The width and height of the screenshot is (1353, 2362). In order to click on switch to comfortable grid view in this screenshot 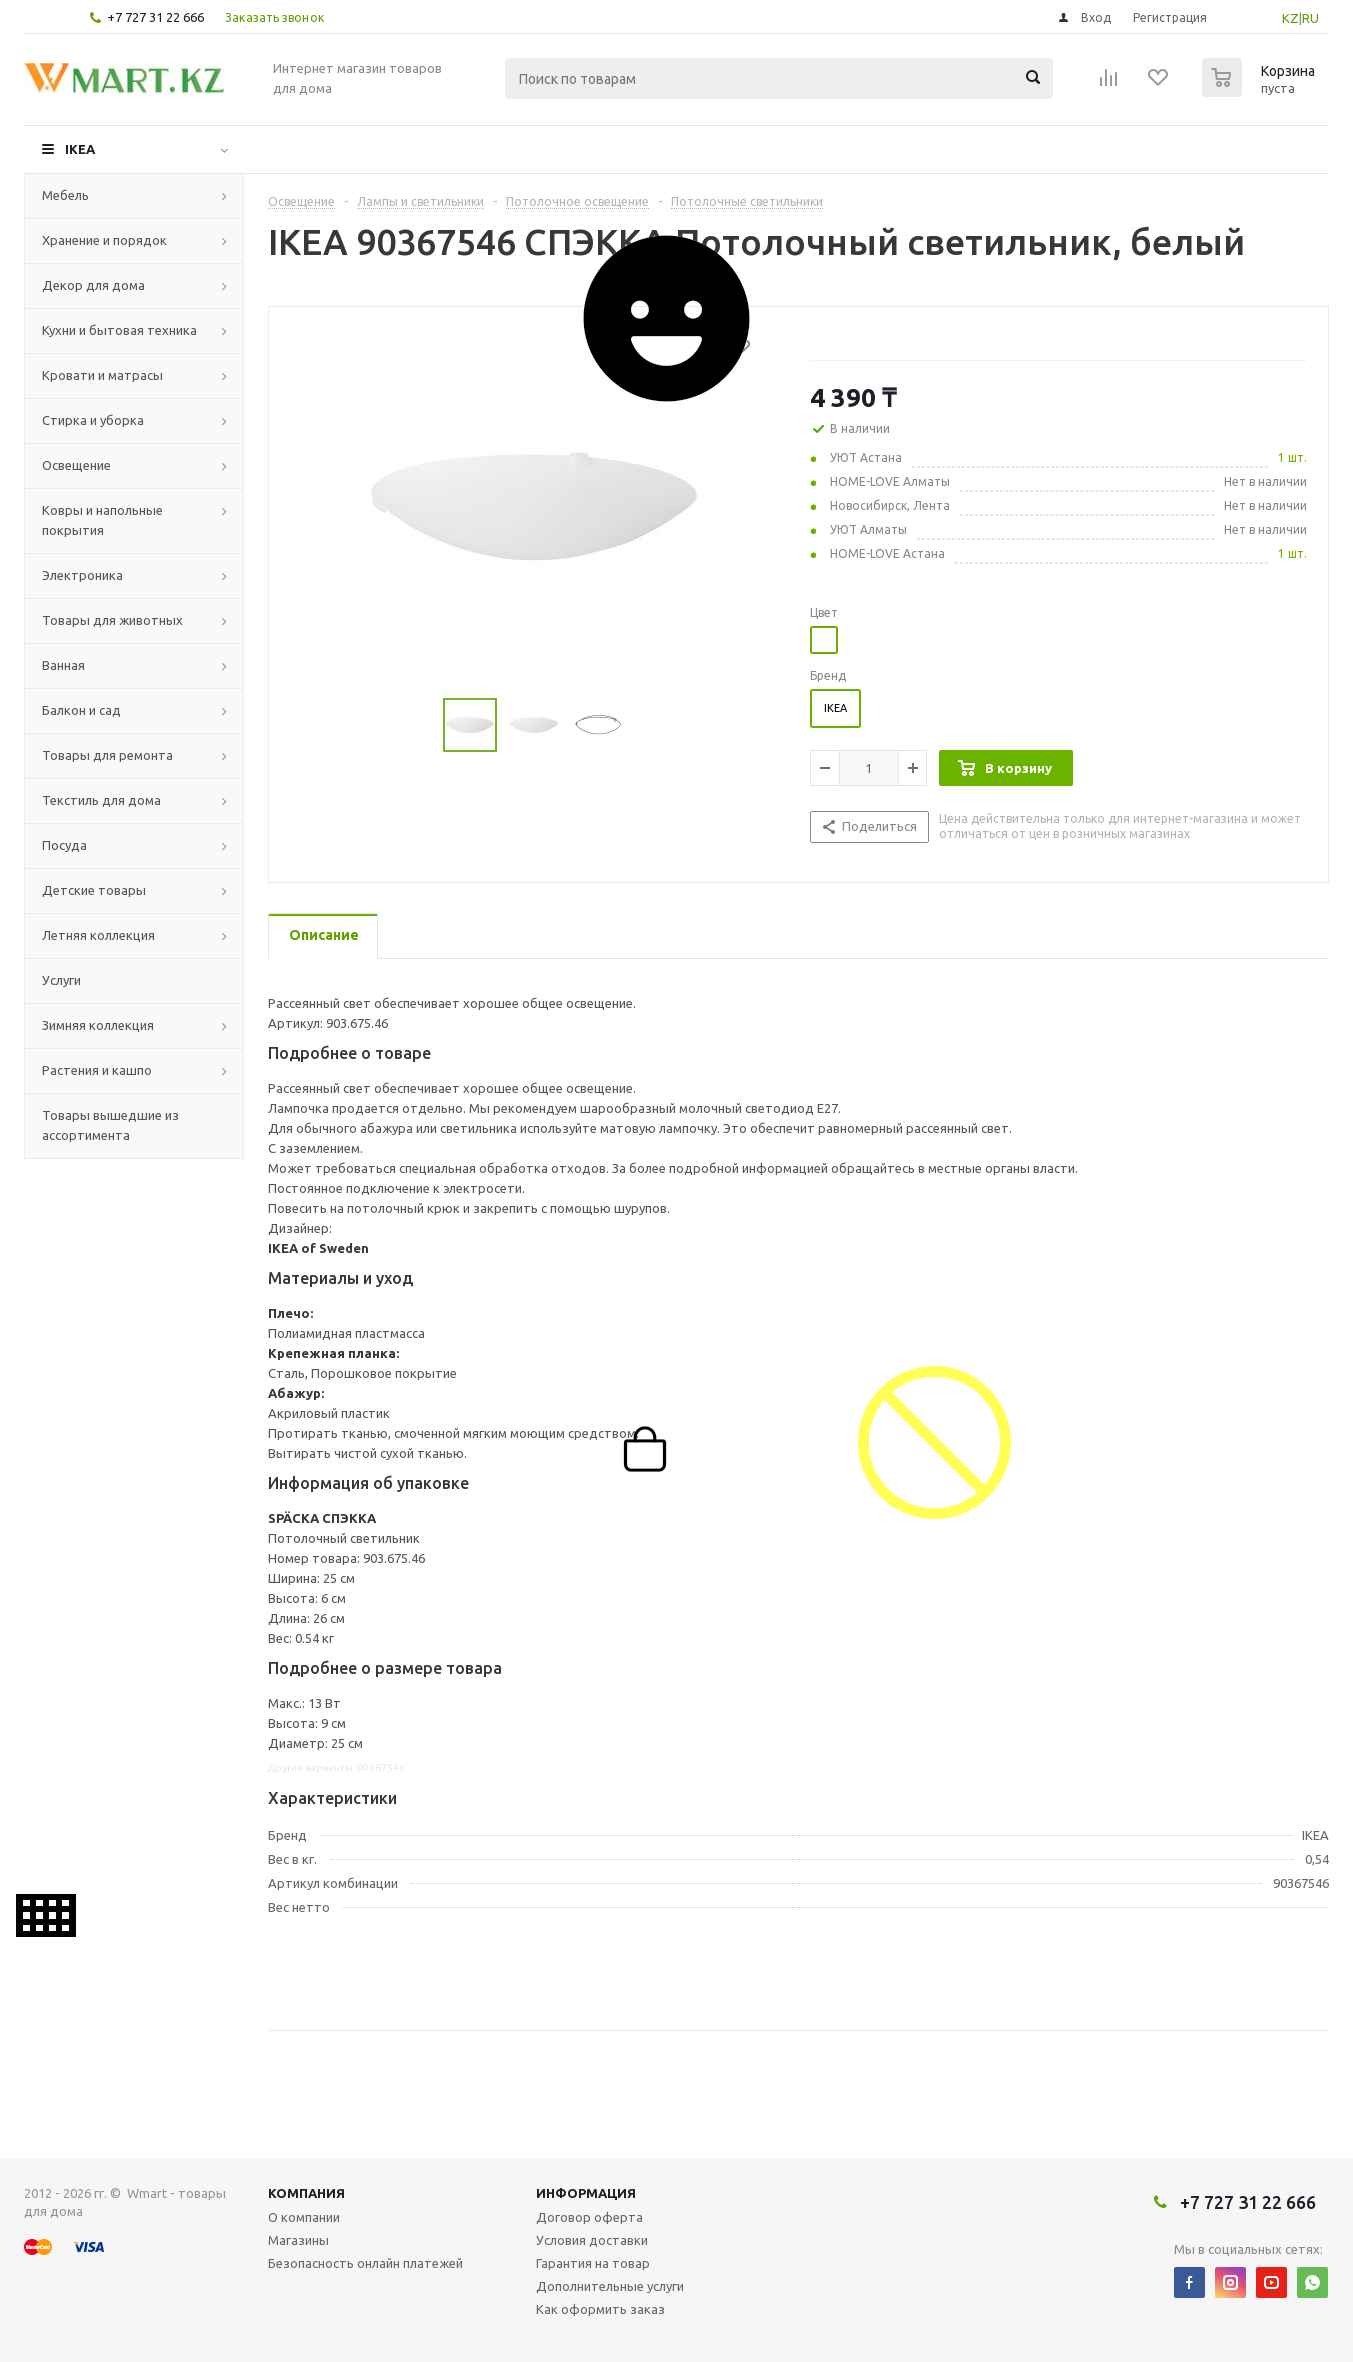, I will do `click(44, 1915)`.